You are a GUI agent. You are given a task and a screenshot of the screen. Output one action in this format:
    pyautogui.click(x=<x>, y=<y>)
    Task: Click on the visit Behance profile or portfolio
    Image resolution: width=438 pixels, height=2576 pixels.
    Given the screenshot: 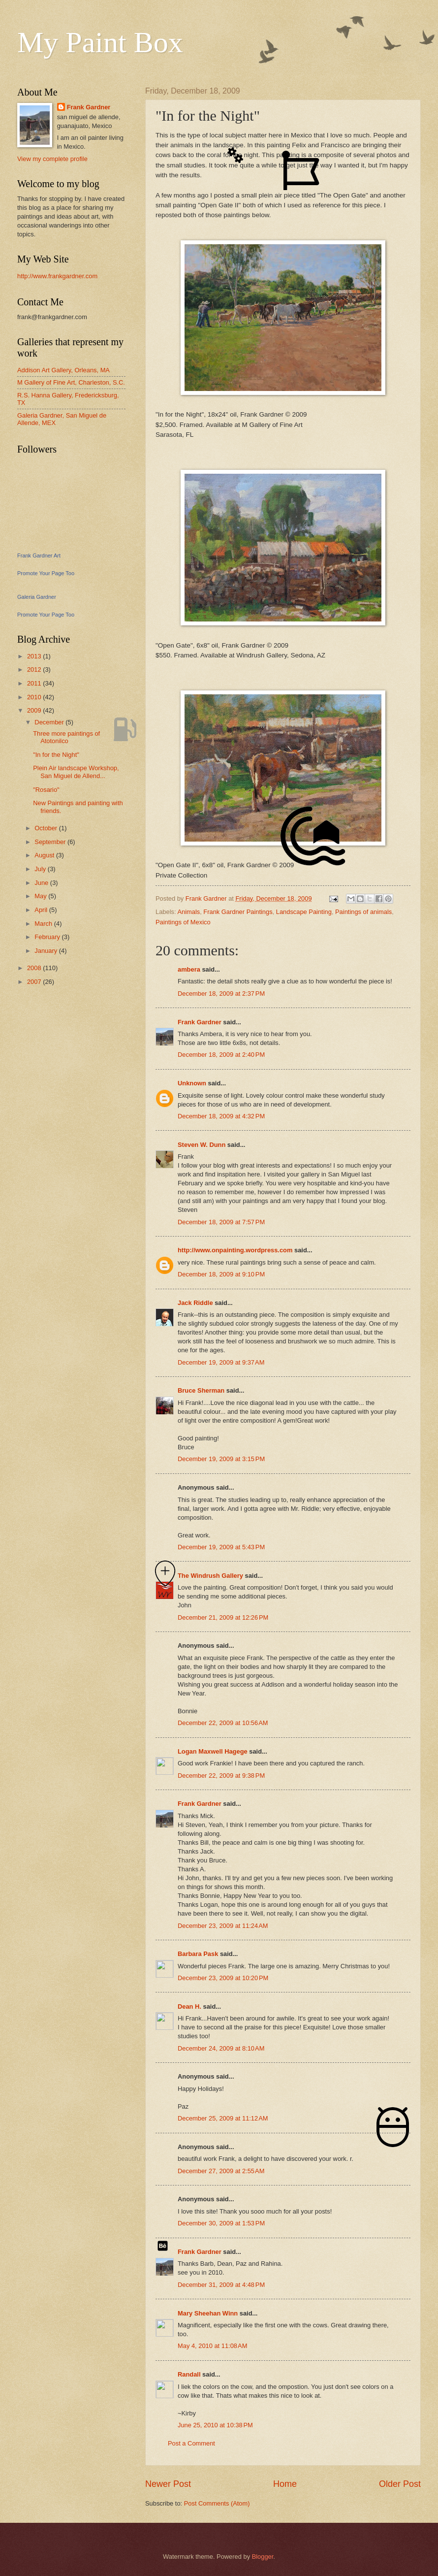 What is the action you would take?
    pyautogui.click(x=162, y=2246)
    